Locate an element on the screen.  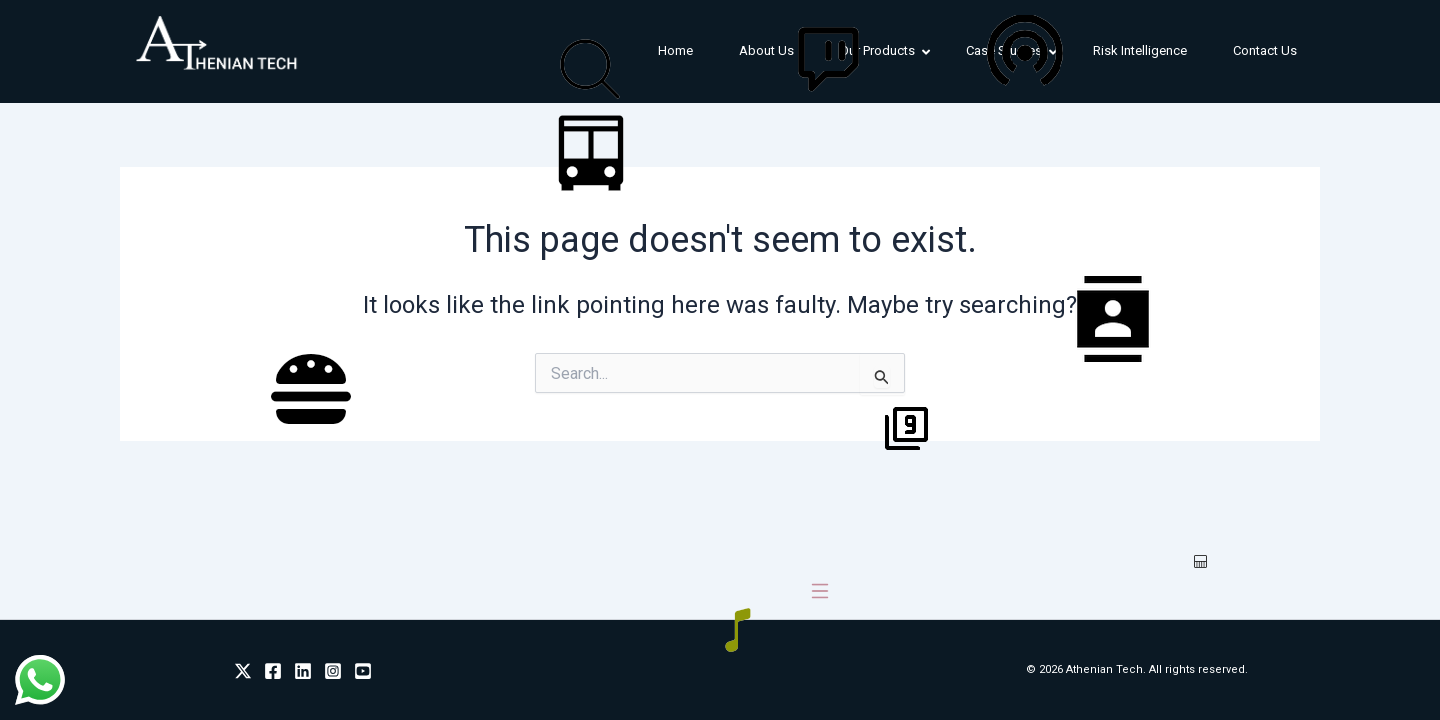
search for content or items is located at coordinates (590, 69).